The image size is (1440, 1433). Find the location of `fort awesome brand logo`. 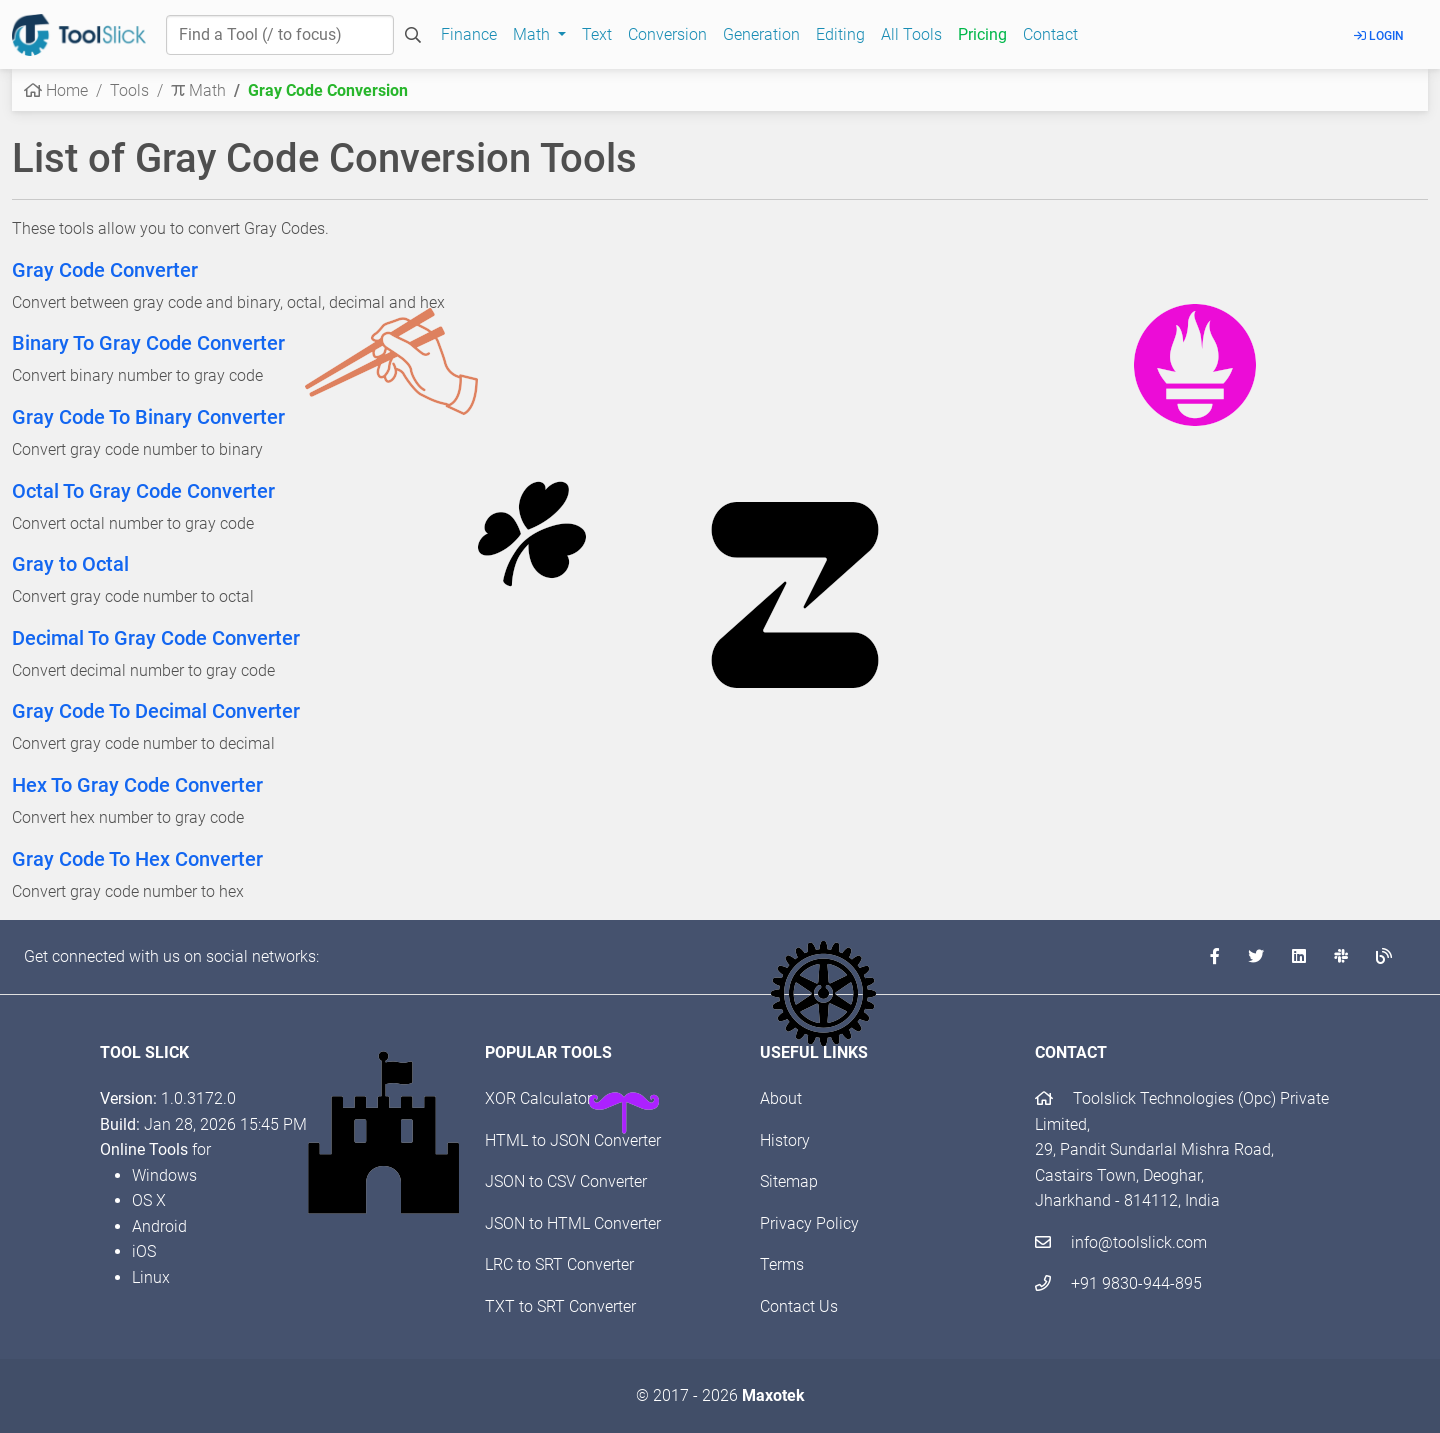

fort awesome brand logo is located at coordinates (383, 1132).